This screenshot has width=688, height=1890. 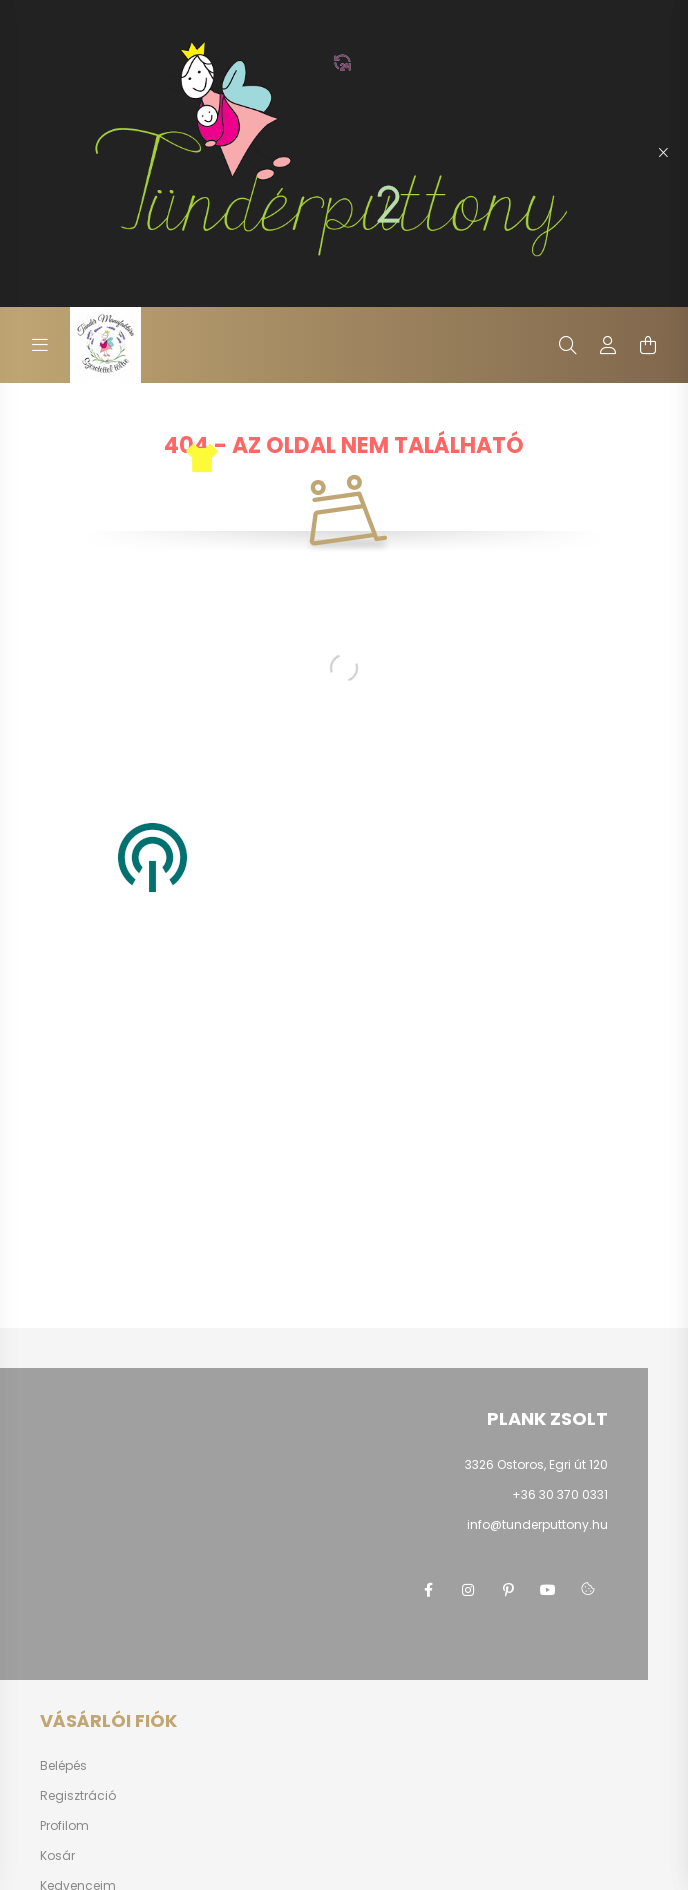 What do you see at coordinates (388, 204) in the screenshot?
I see `indicates second item in a numbered list` at bounding box center [388, 204].